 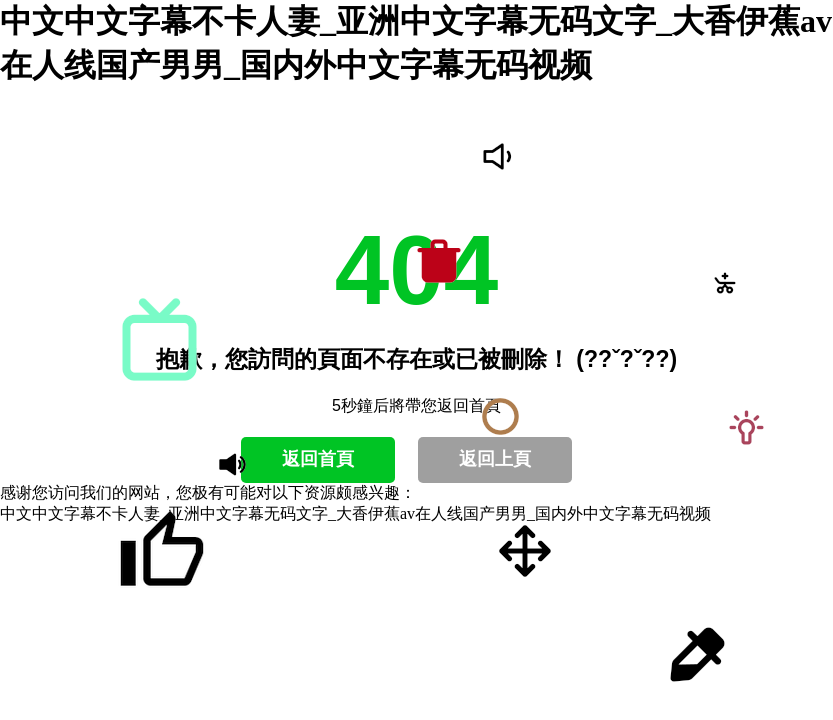 I want to click on decrease audio volume, so click(x=496, y=156).